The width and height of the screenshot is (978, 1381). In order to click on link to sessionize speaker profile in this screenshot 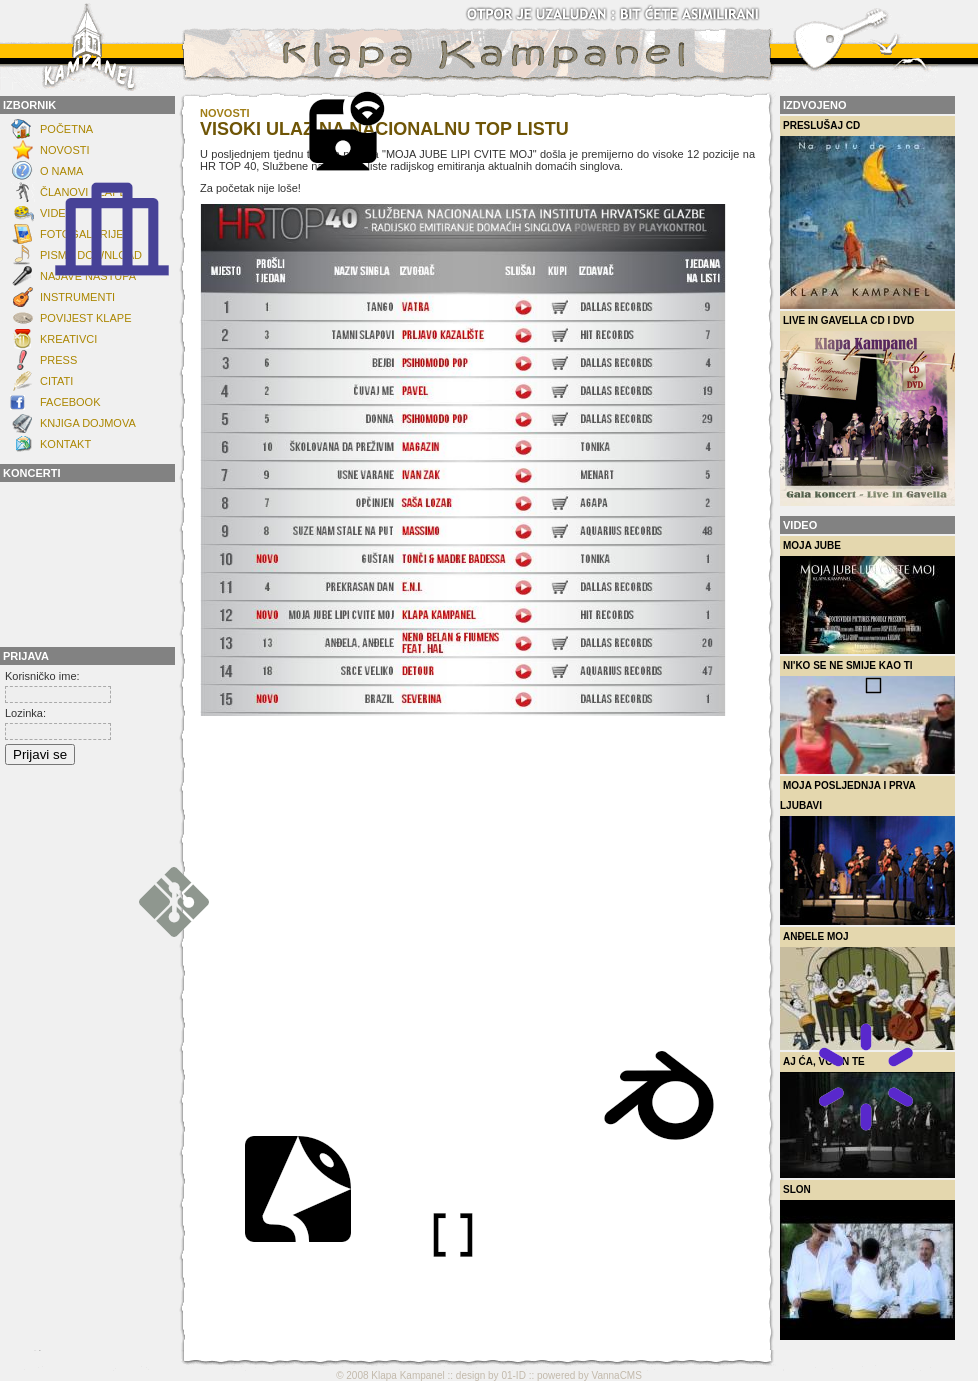, I will do `click(298, 1189)`.